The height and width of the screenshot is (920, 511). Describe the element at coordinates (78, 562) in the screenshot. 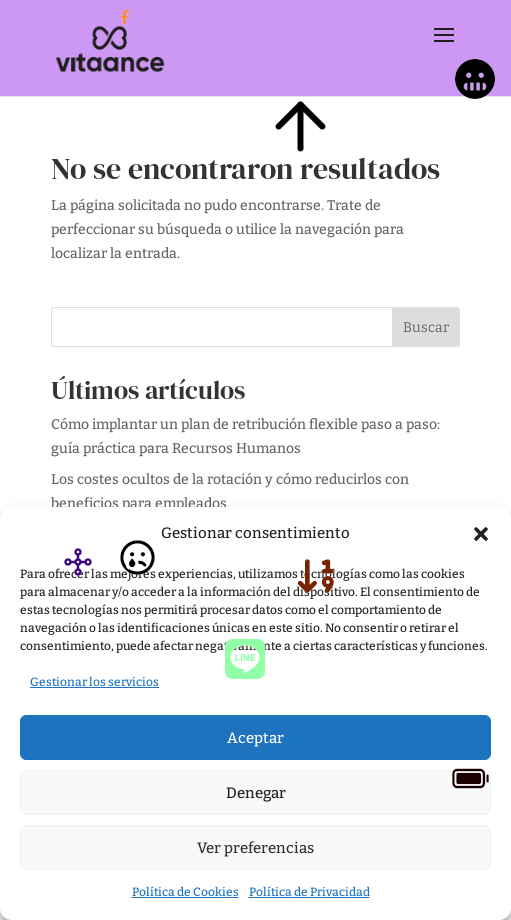

I see `view star network topology` at that location.